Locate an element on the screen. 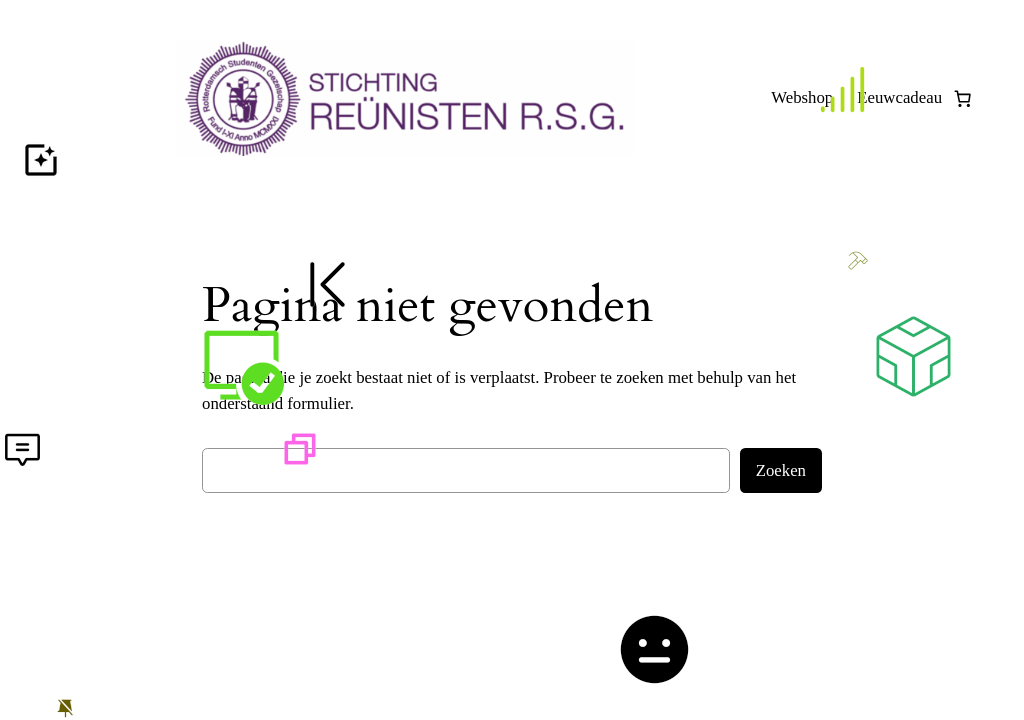  open chat or messaging is located at coordinates (22, 448).